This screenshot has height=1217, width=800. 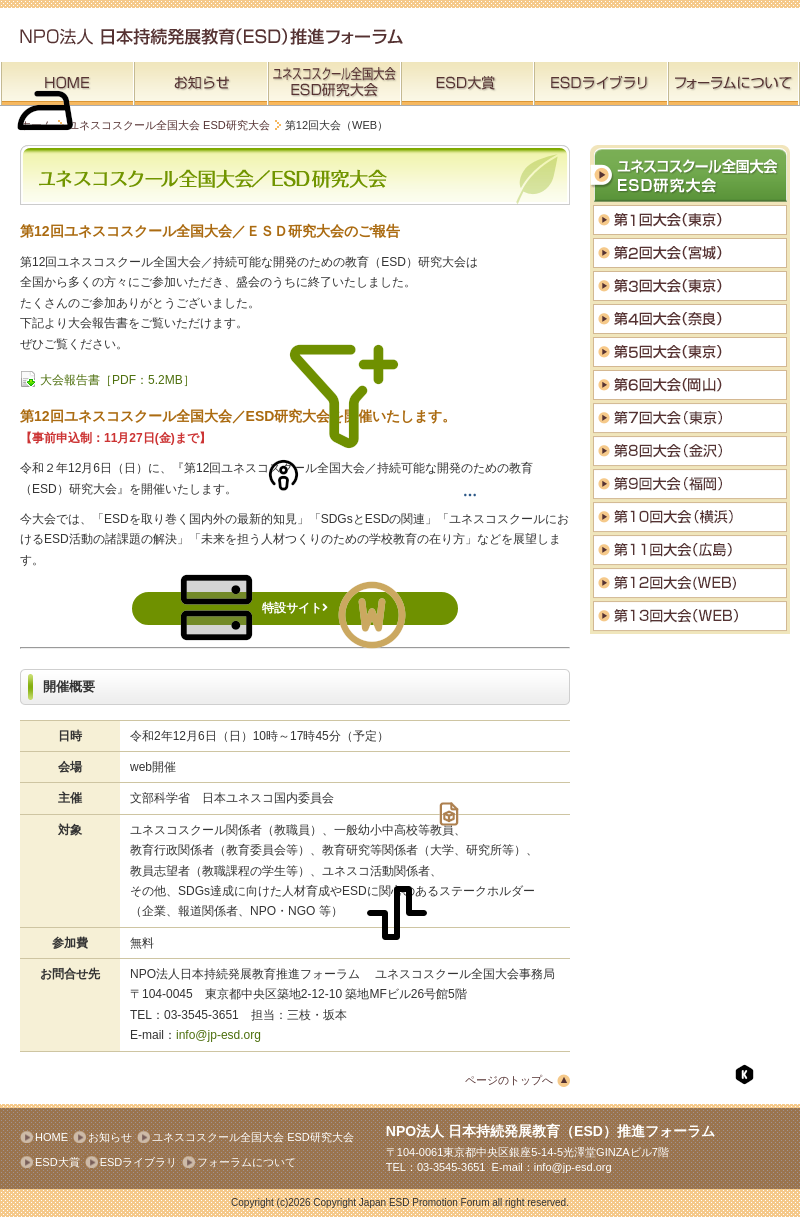 I want to click on add a new filter, so click(x=344, y=394).